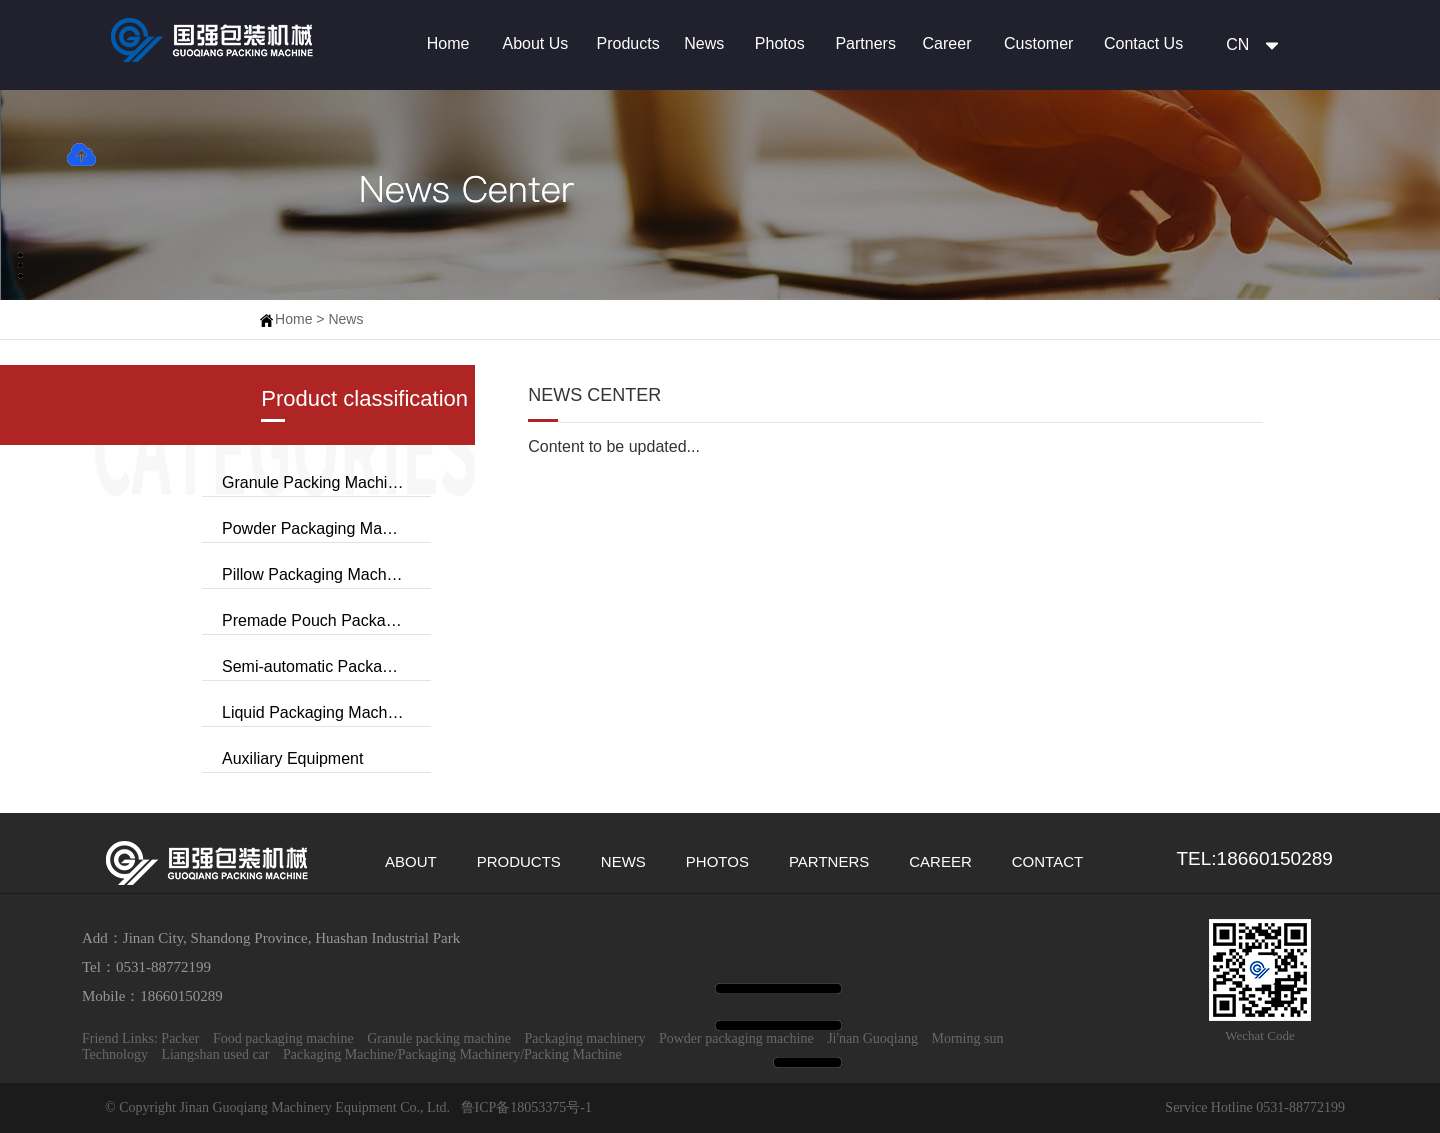  I want to click on open more options menu, so click(20, 265).